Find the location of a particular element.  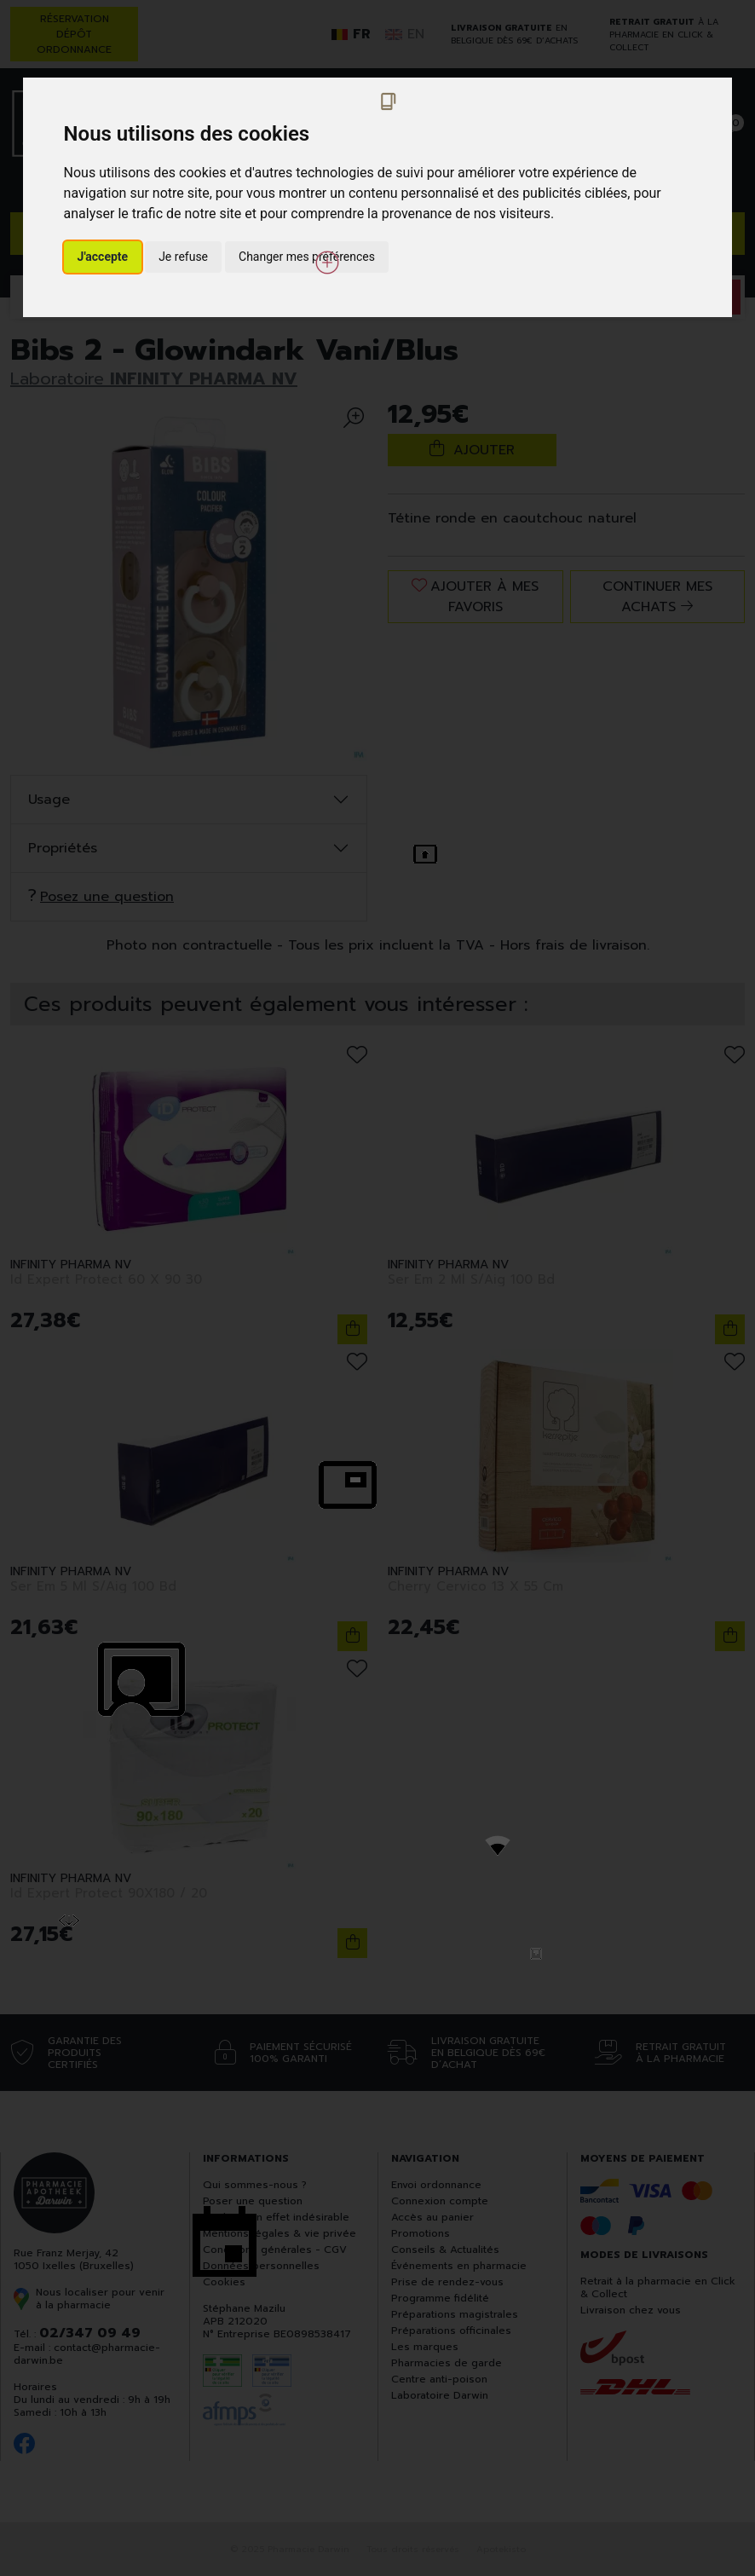

view calendar or scheduled events is located at coordinates (224, 2241).